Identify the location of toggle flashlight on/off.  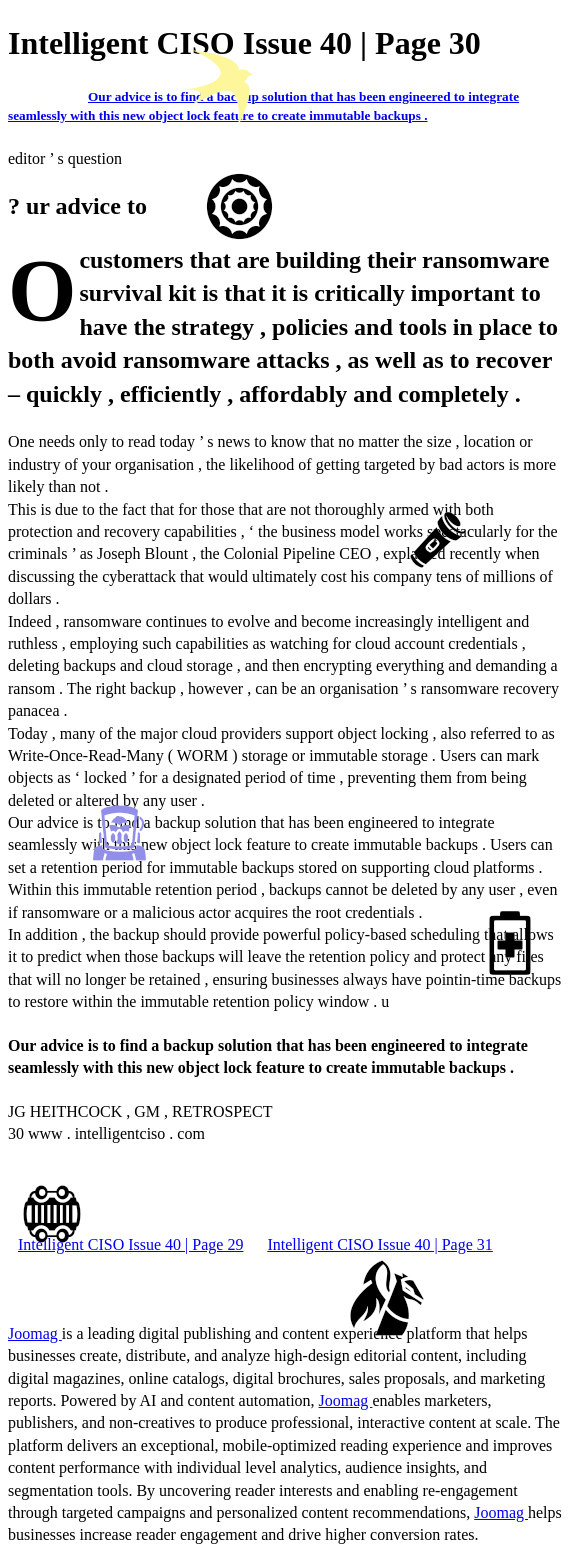
(438, 540).